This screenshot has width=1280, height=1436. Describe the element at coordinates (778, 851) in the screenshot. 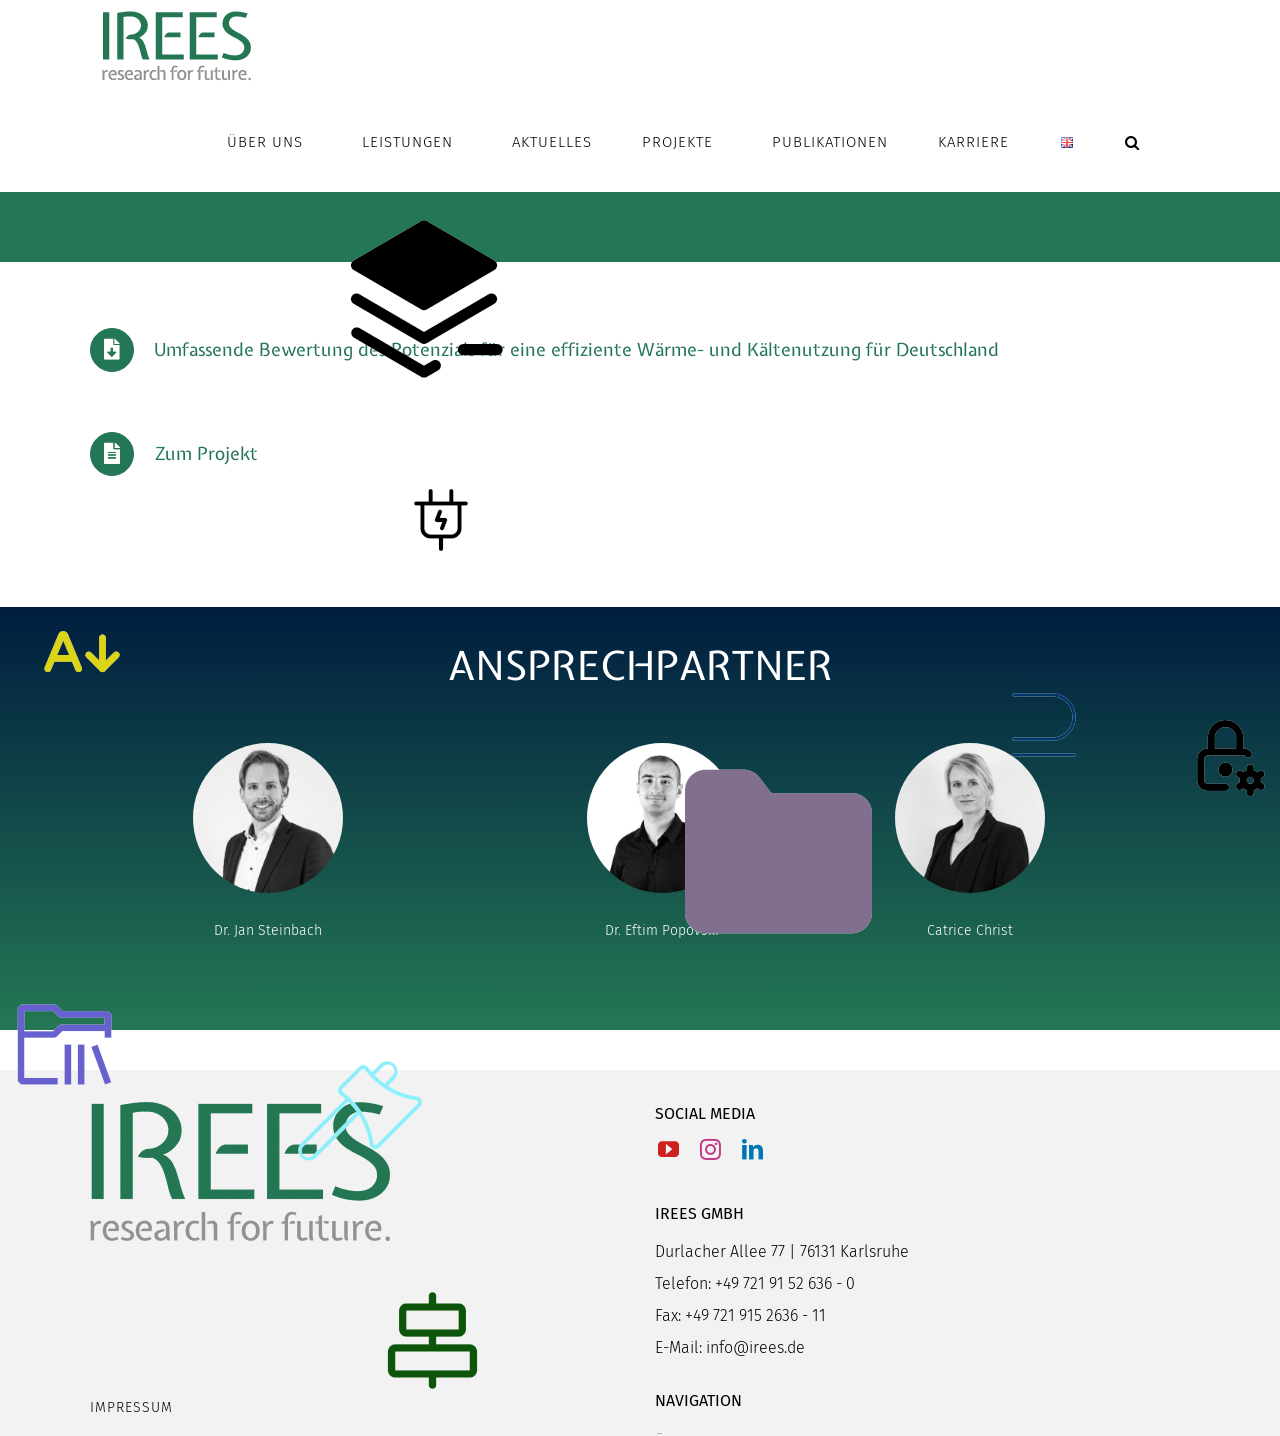

I see `open folder or directory` at that location.